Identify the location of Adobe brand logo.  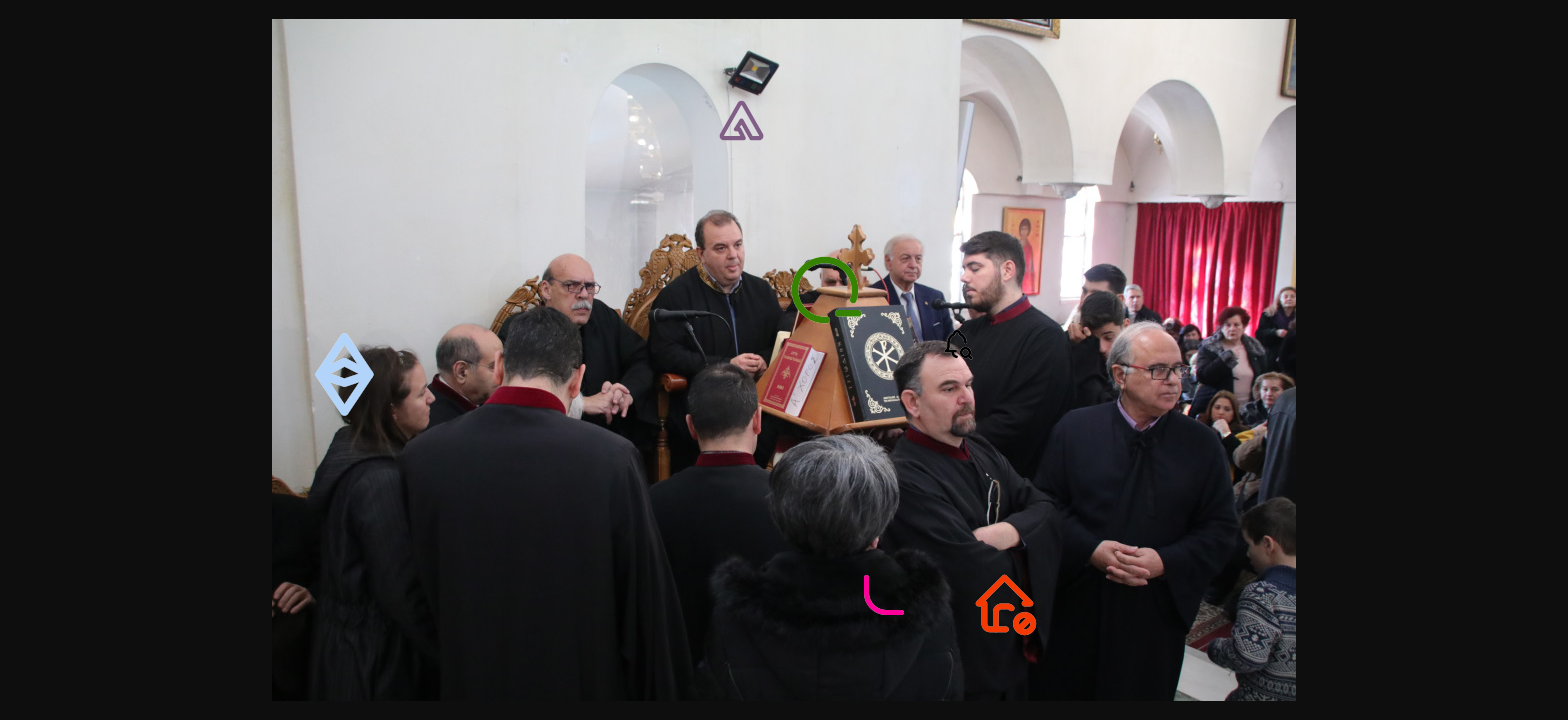
(741, 120).